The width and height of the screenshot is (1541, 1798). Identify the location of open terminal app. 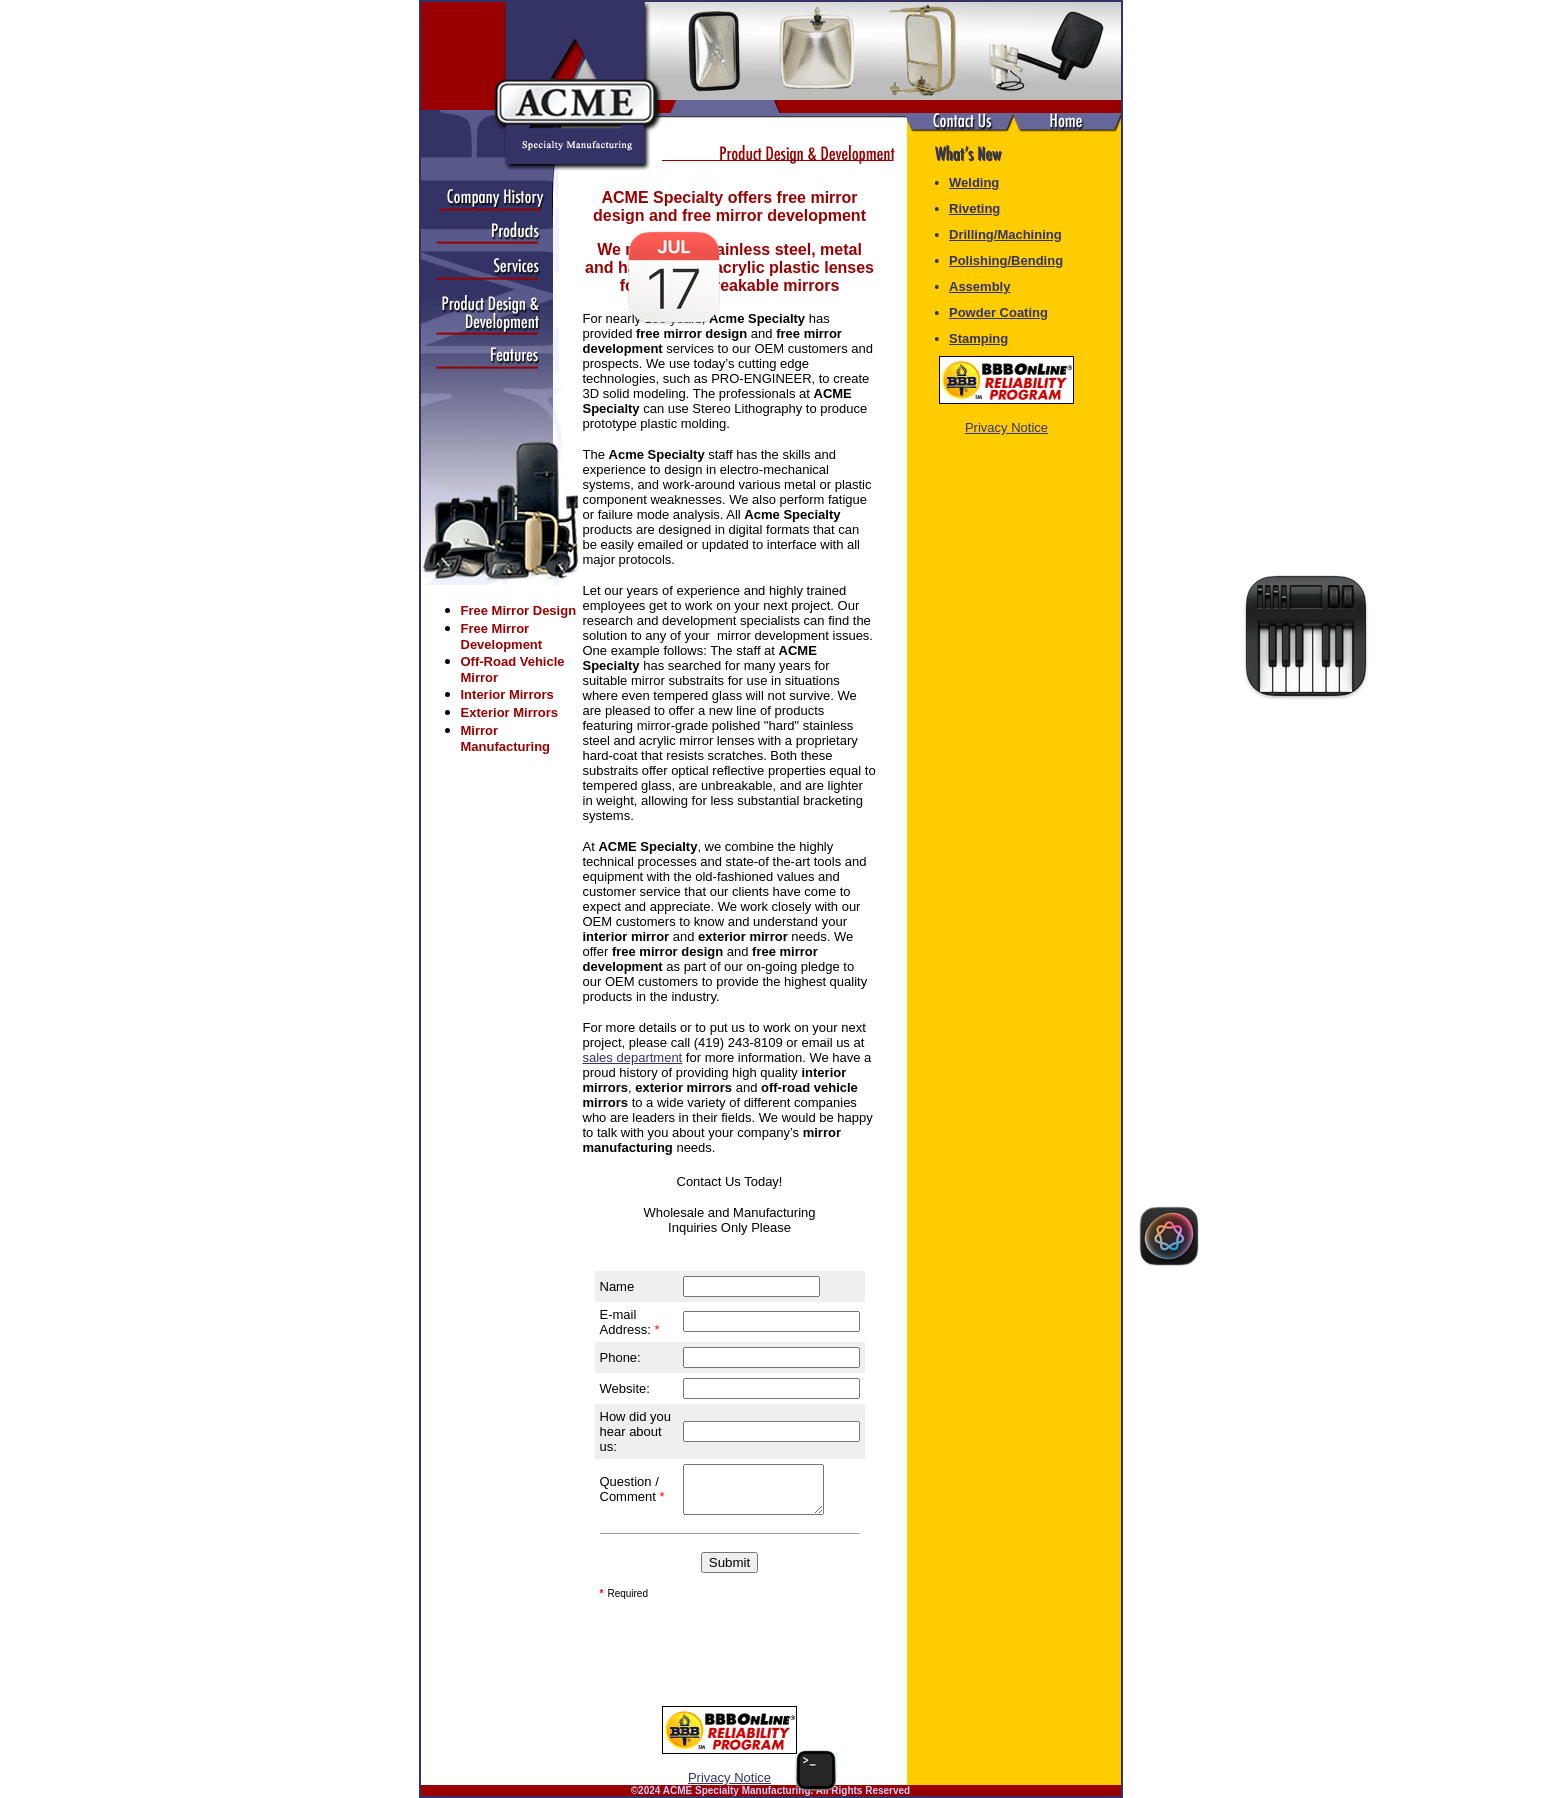
(816, 1770).